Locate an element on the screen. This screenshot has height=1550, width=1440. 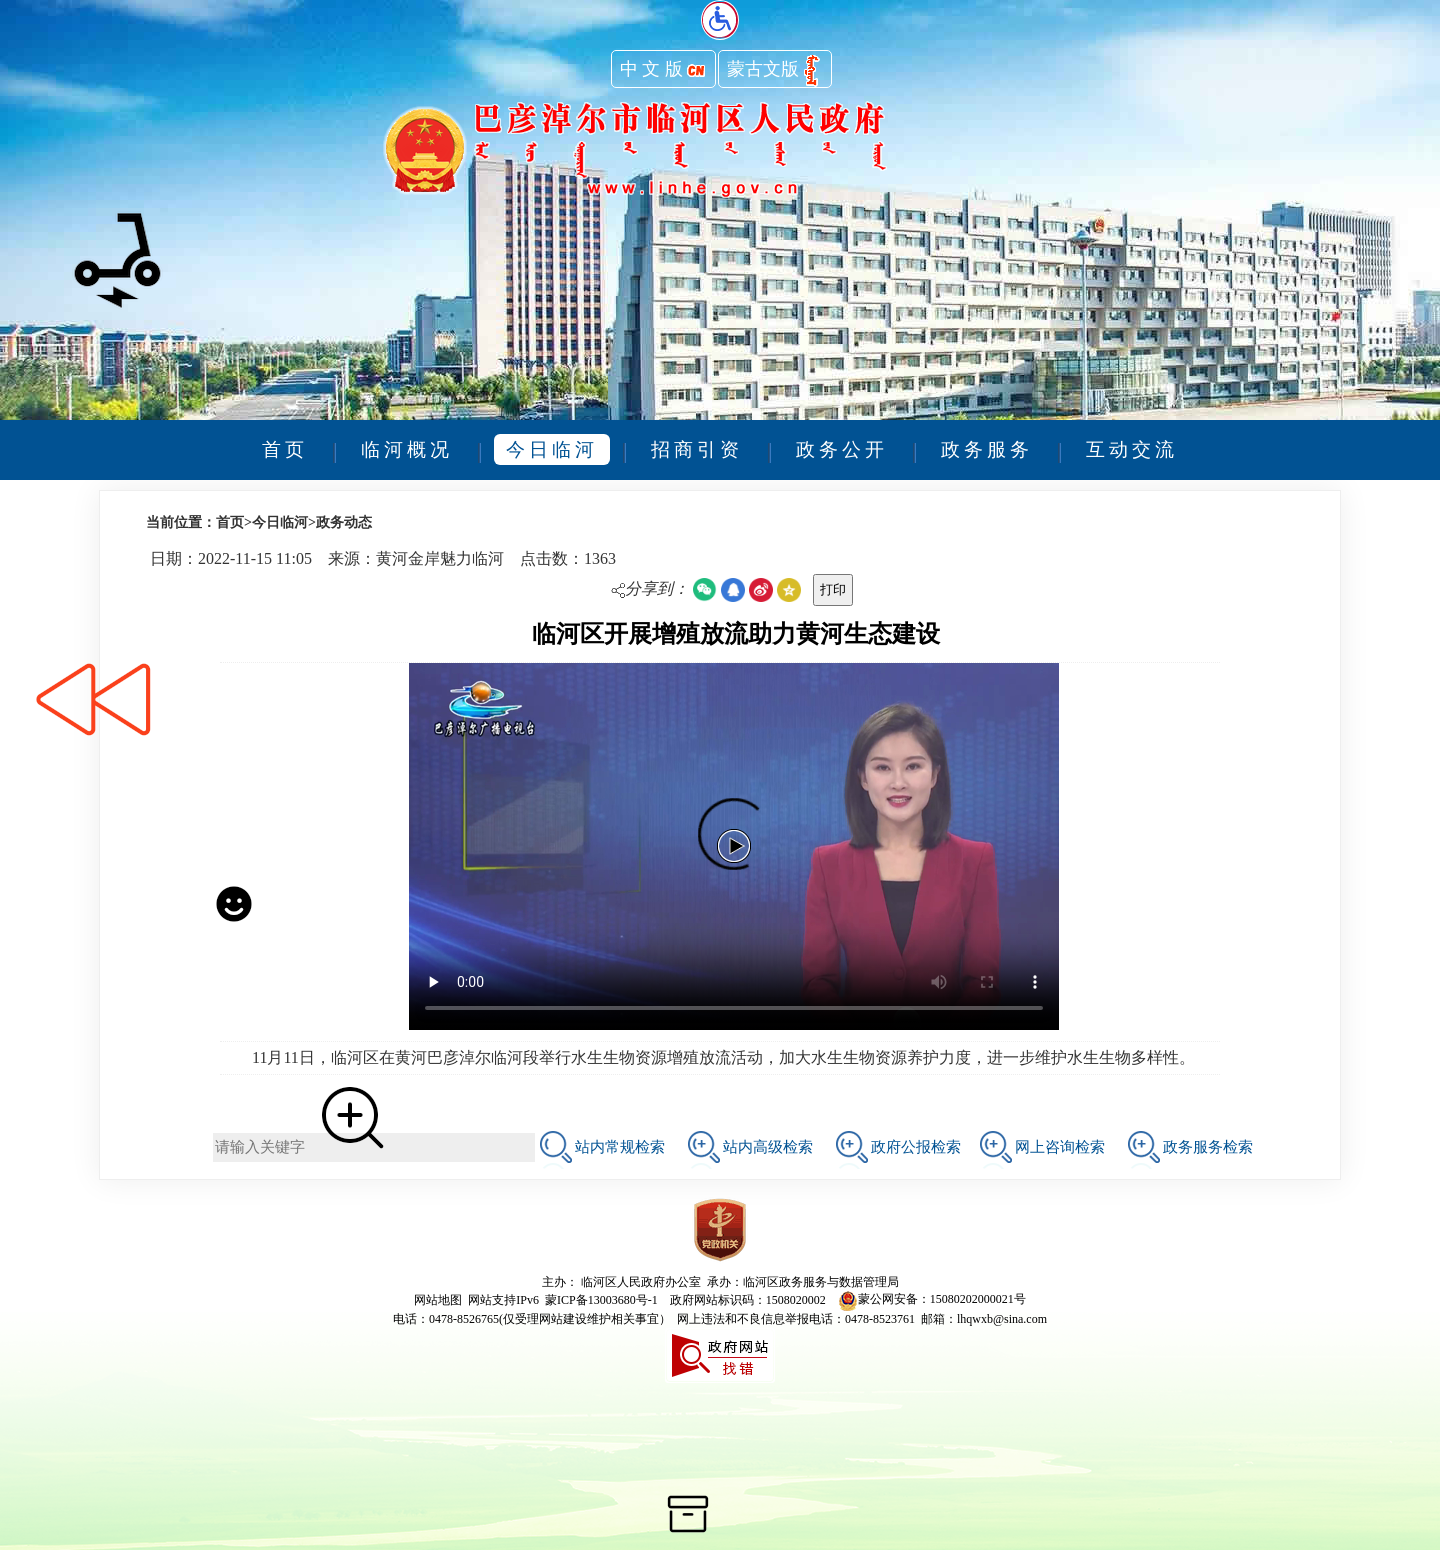
rewind or skip backward in media playback is located at coordinates (97, 699).